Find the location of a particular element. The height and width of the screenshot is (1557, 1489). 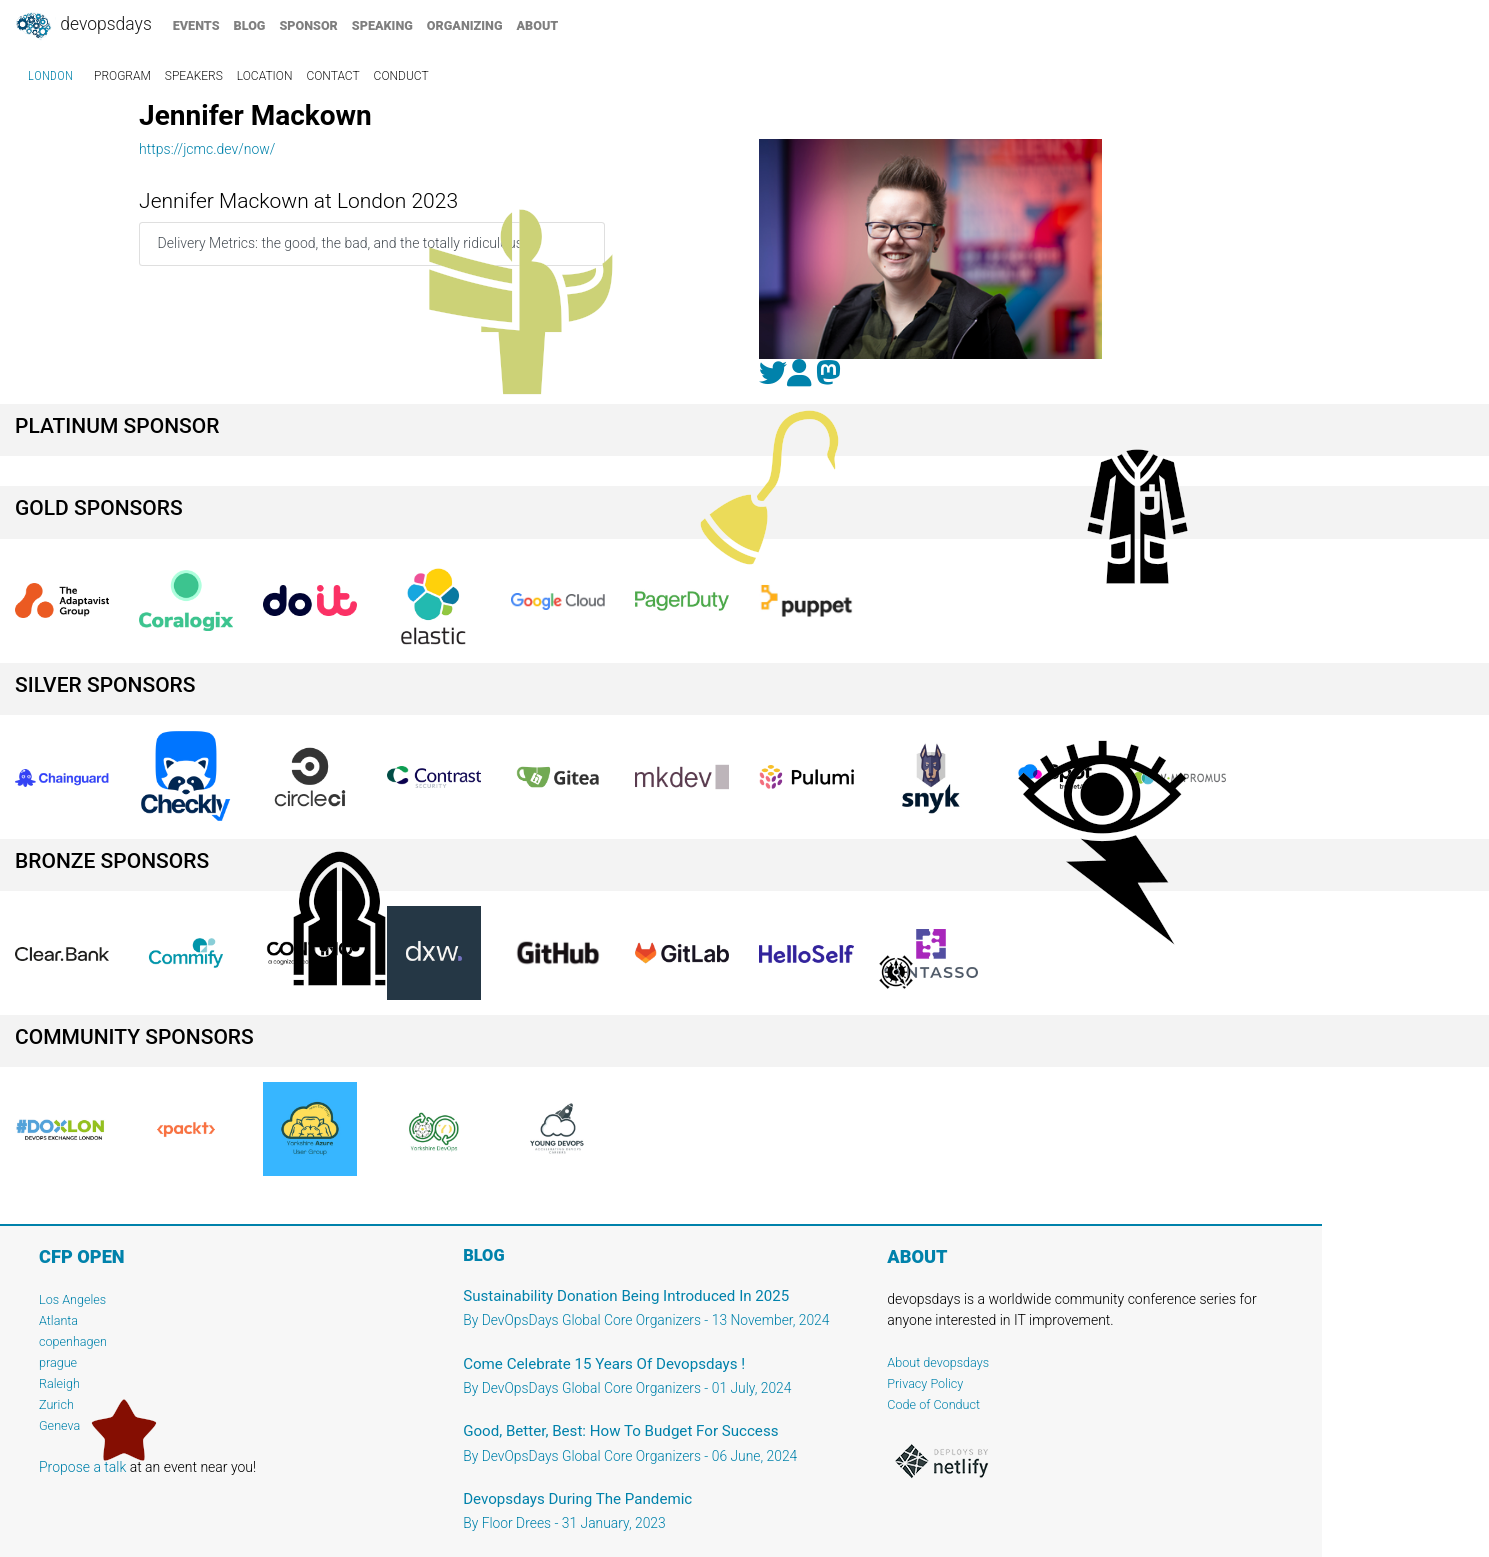

indicates a powerful visual effect or shocking revelation is located at coordinates (1104, 843).